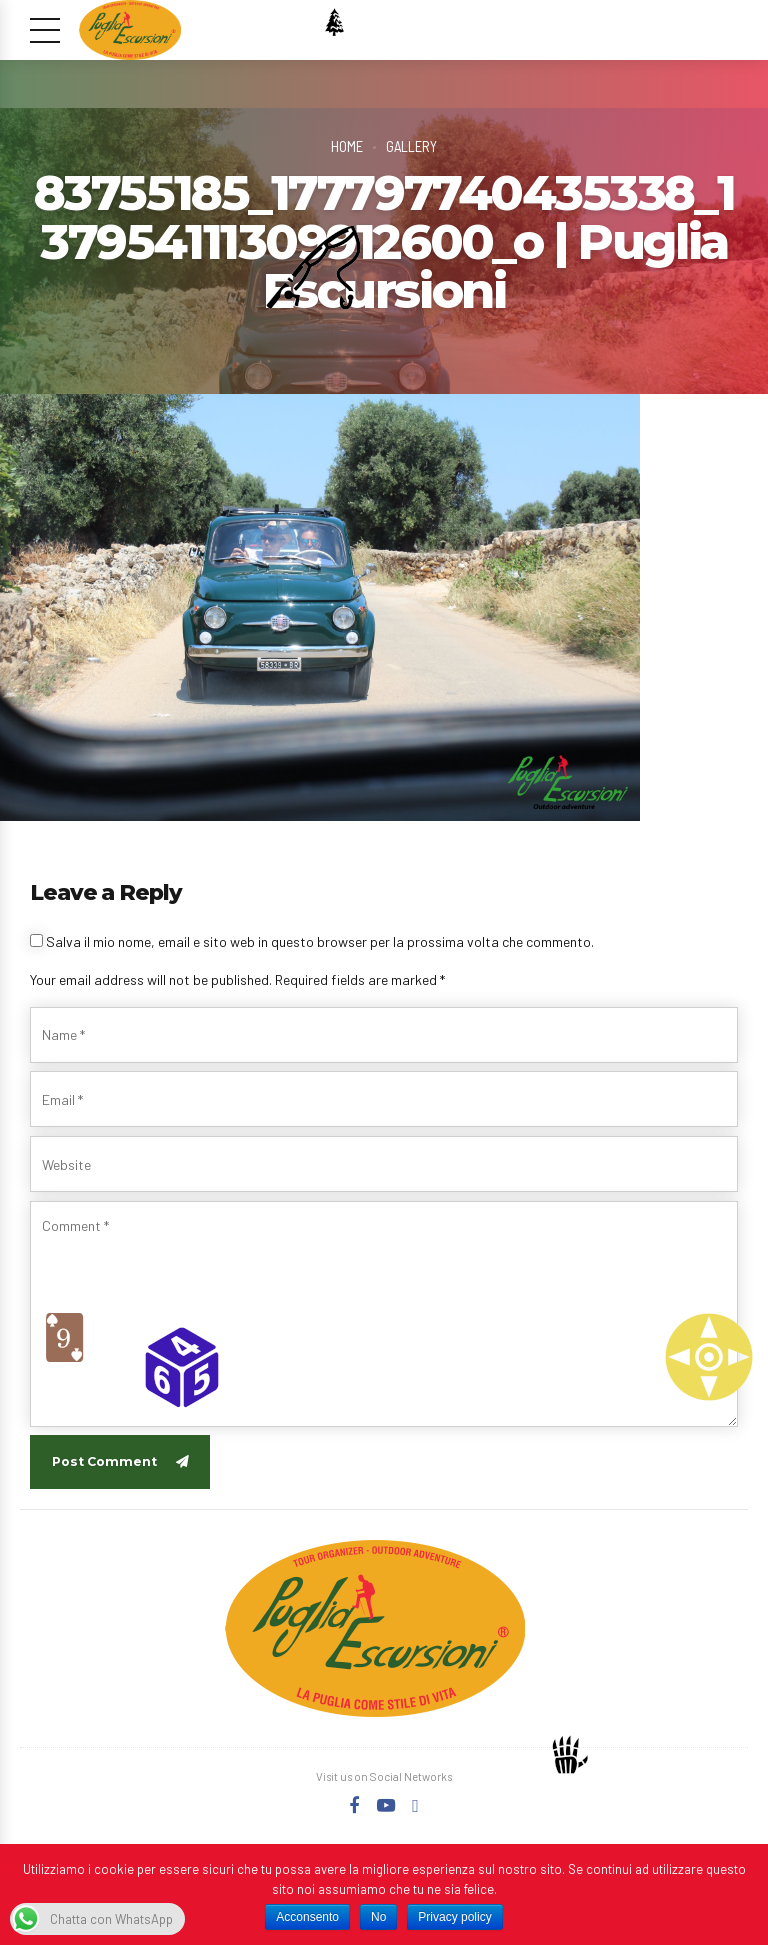 The image size is (768, 1945). I want to click on select the 9 of spades card, so click(64, 1337).